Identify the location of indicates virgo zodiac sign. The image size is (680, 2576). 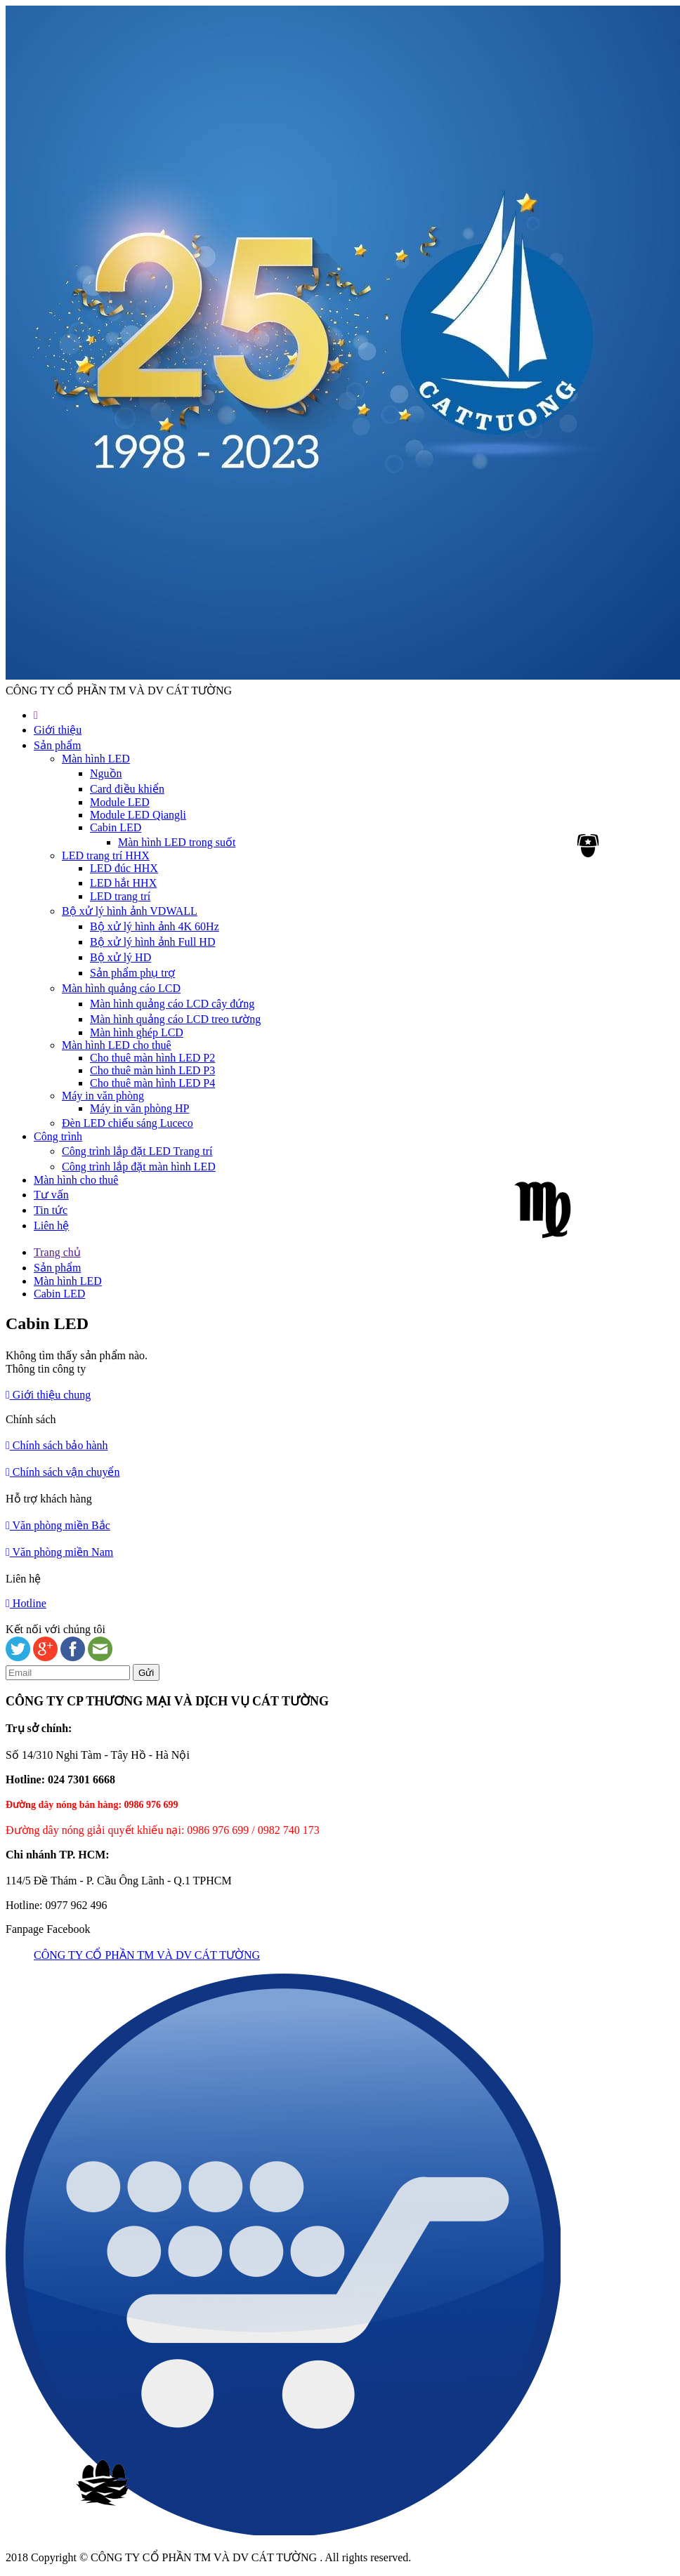
(542, 1210).